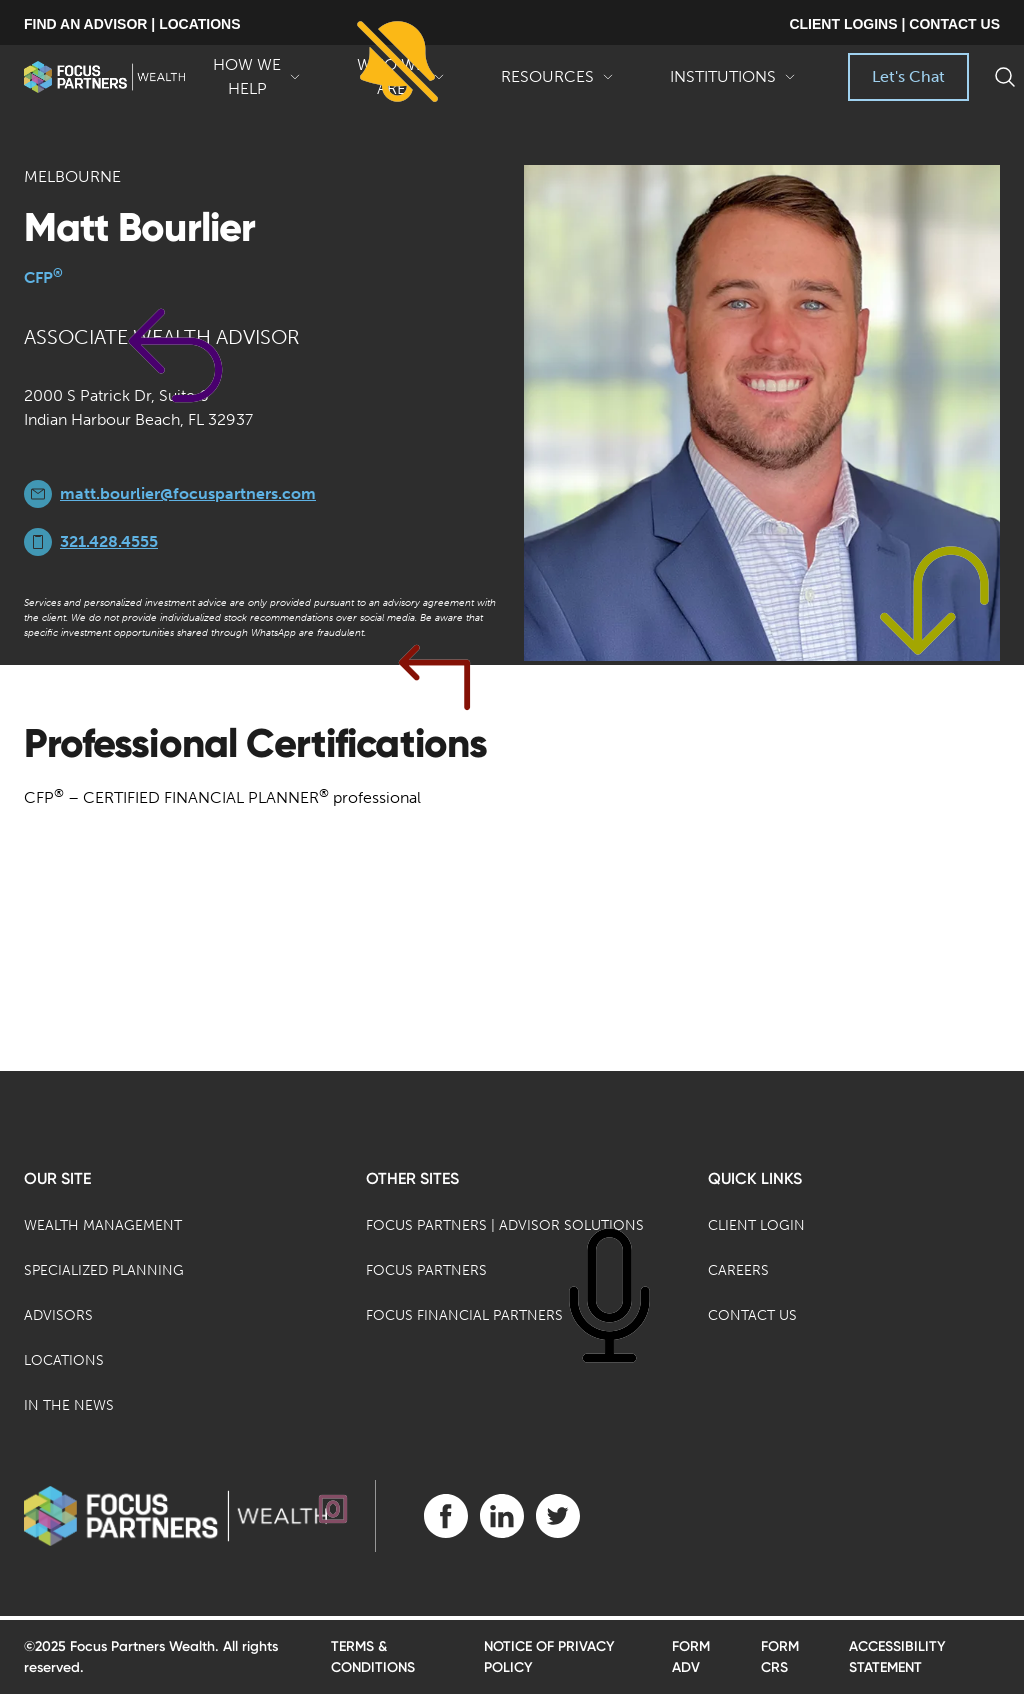  What do you see at coordinates (333, 1509) in the screenshot?
I see `indicates zero items or count` at bounding box center [333, 1509].